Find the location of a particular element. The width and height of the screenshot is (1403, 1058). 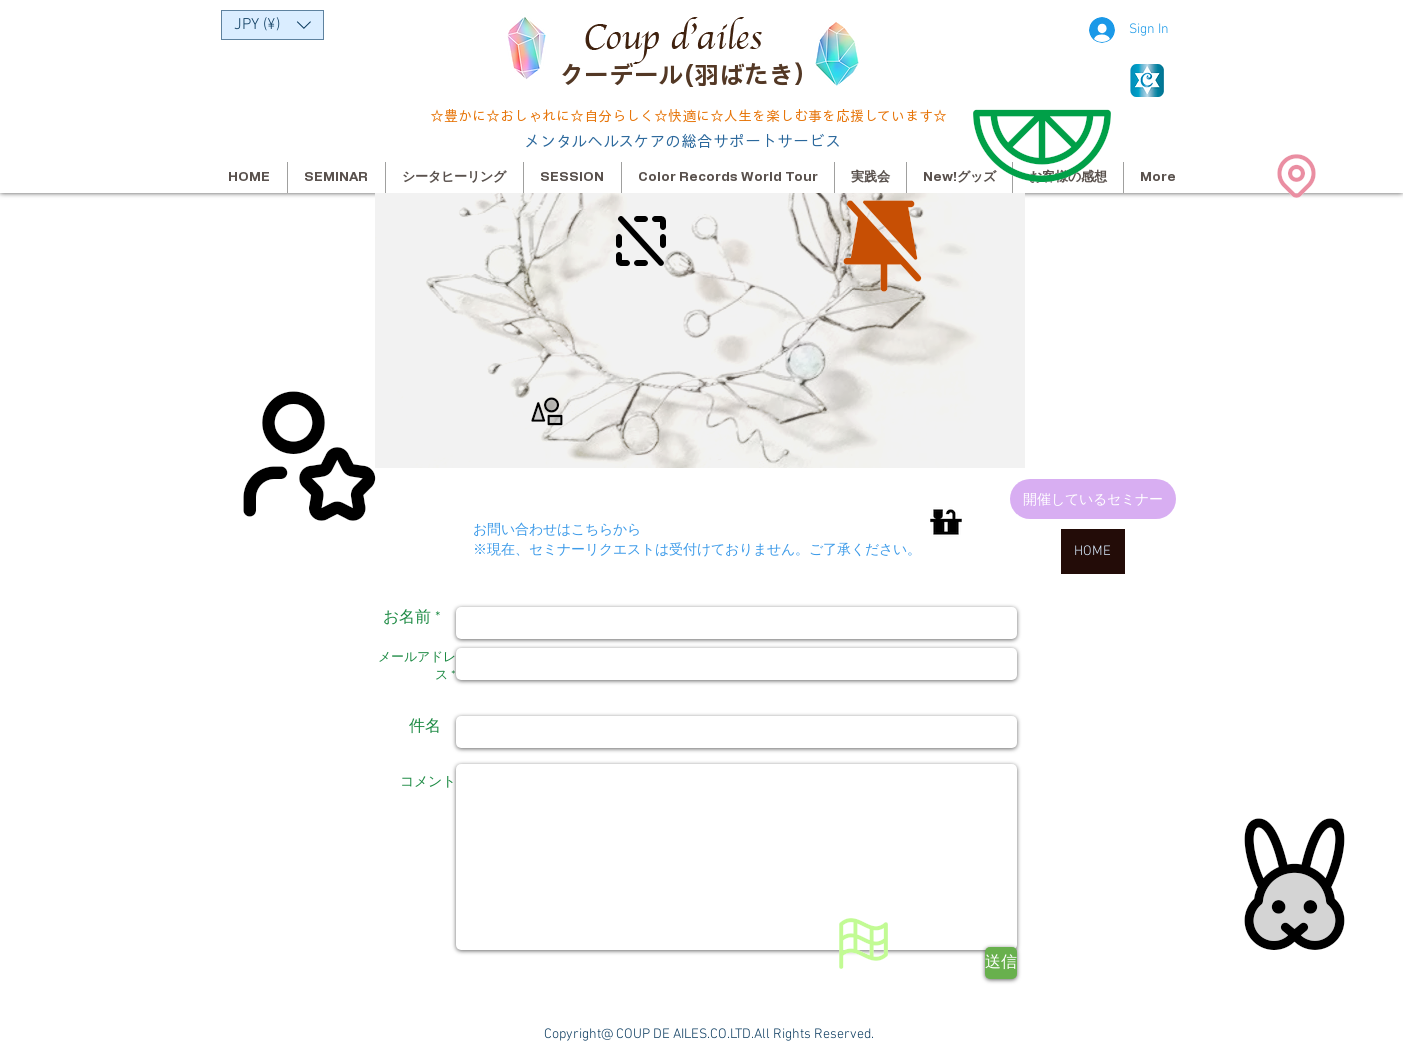

access shape tools or drawing elements is located at coordinates (547, 412).